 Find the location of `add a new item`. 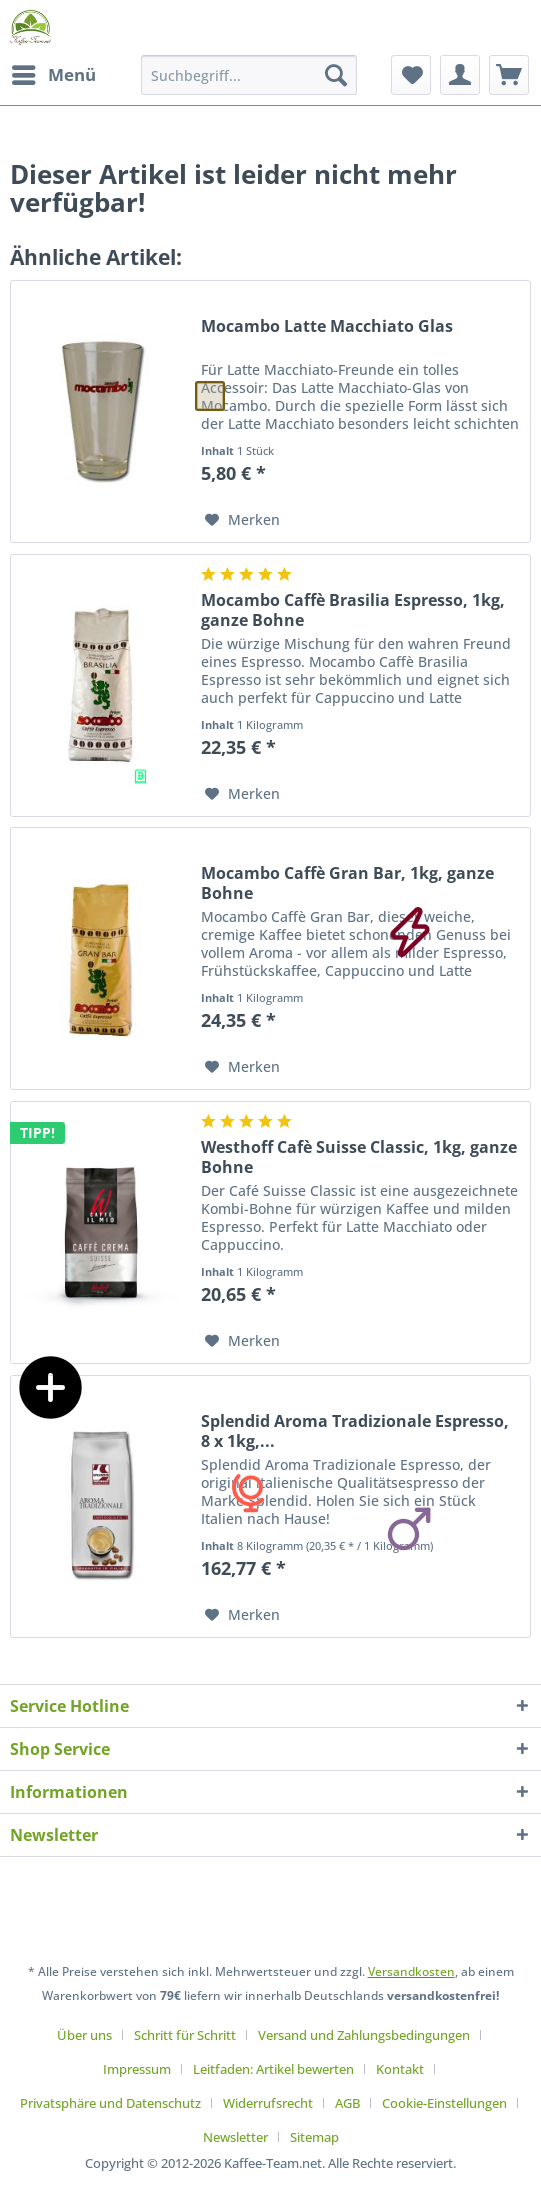

add a new item is located at coordinates (50, 1387).